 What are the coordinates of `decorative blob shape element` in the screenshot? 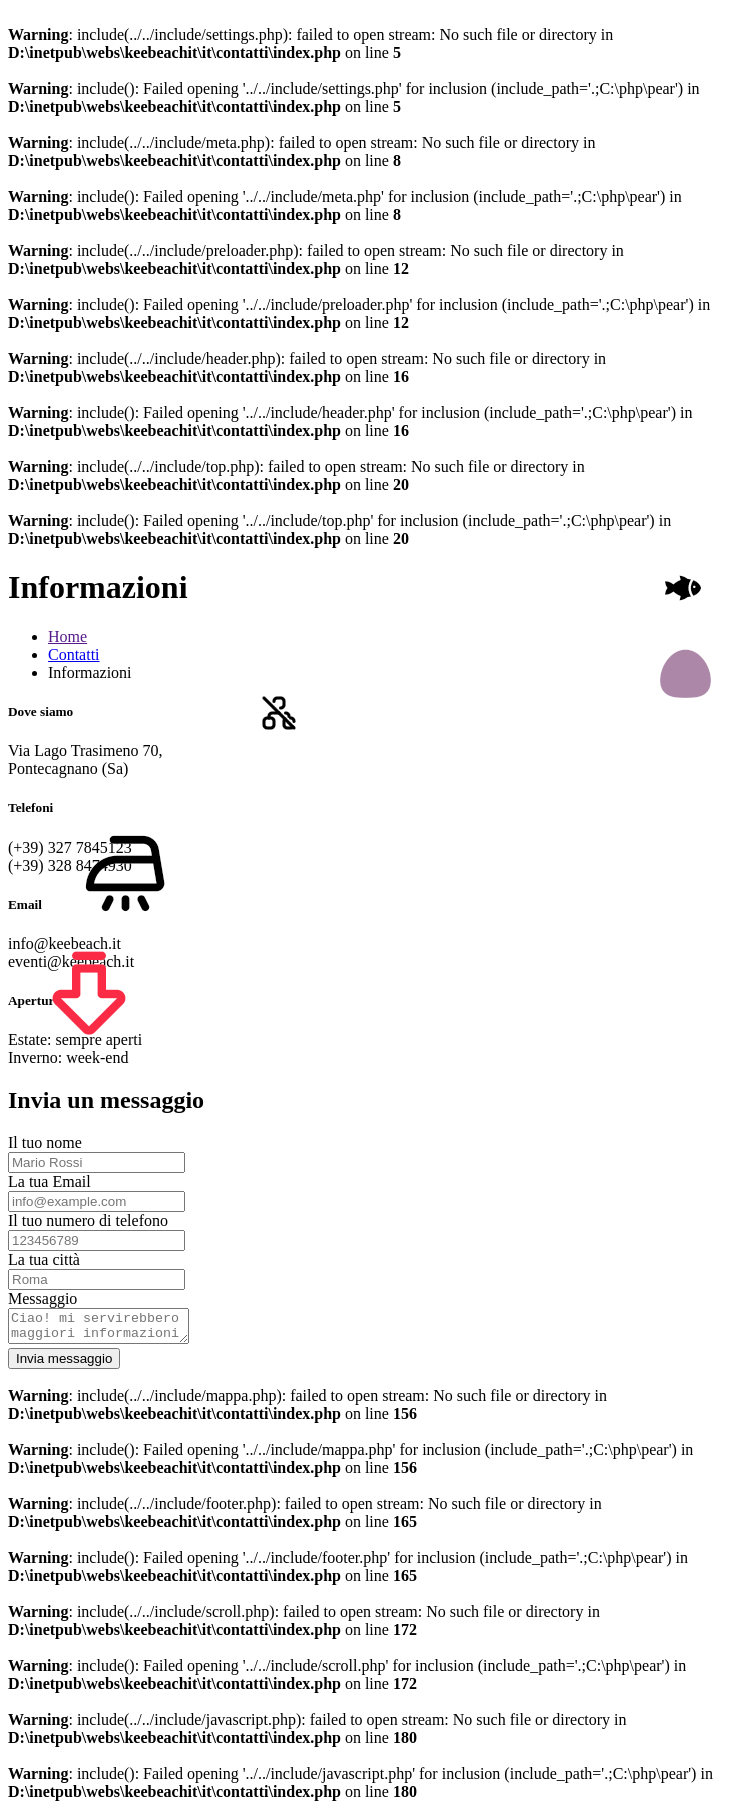 It's located at (685, 672).